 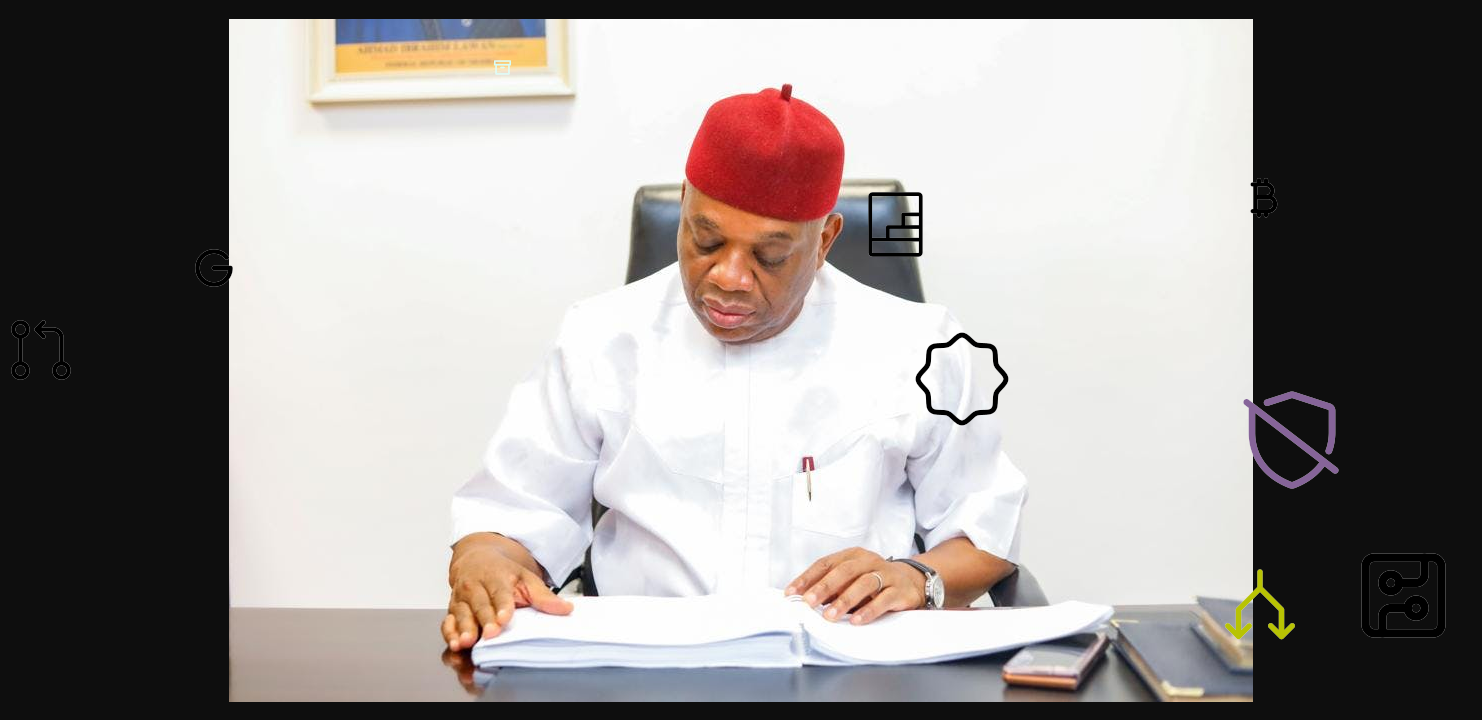 What do you see at coordinates (895, 224) in the screenshot?
I see `indicates stairs or stairway access` at bounding box center [895, 224].